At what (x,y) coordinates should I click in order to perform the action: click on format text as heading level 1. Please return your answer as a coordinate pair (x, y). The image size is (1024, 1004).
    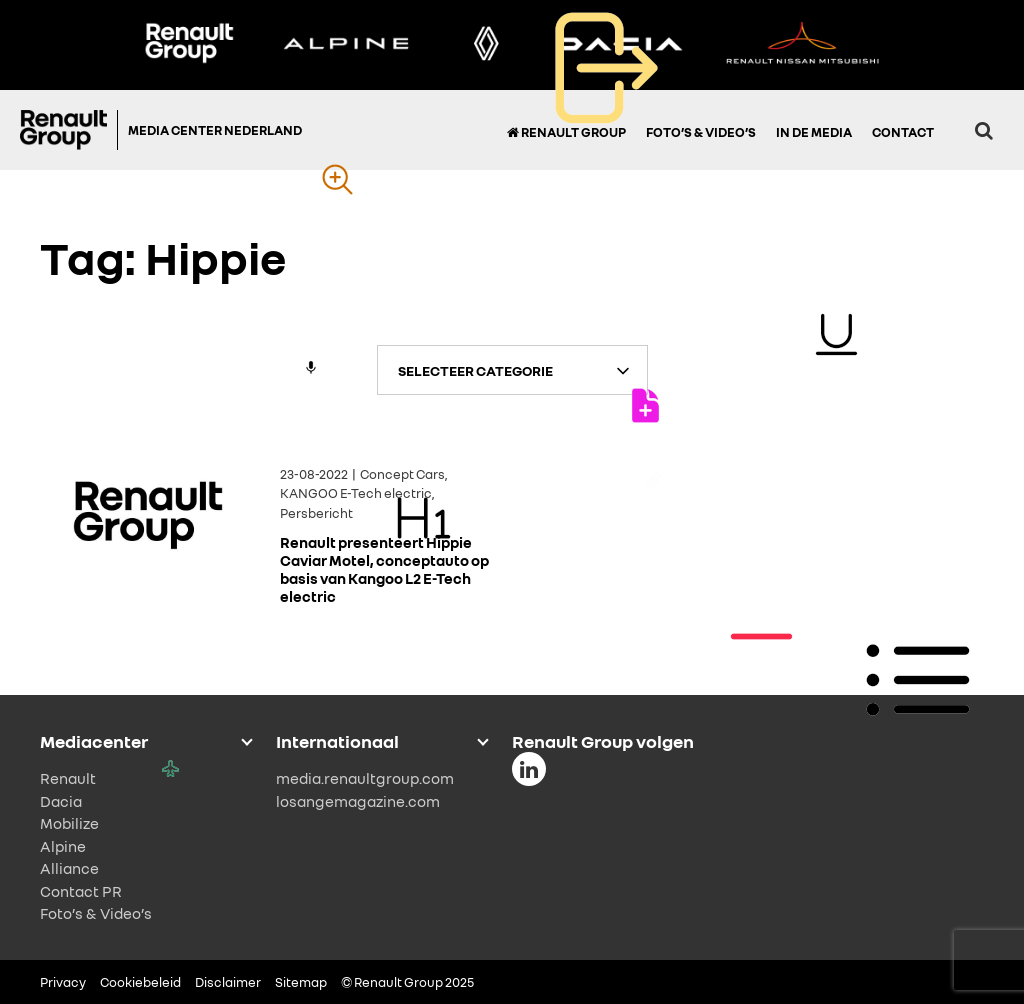
    Looking at the image, I should click on (424, 518).